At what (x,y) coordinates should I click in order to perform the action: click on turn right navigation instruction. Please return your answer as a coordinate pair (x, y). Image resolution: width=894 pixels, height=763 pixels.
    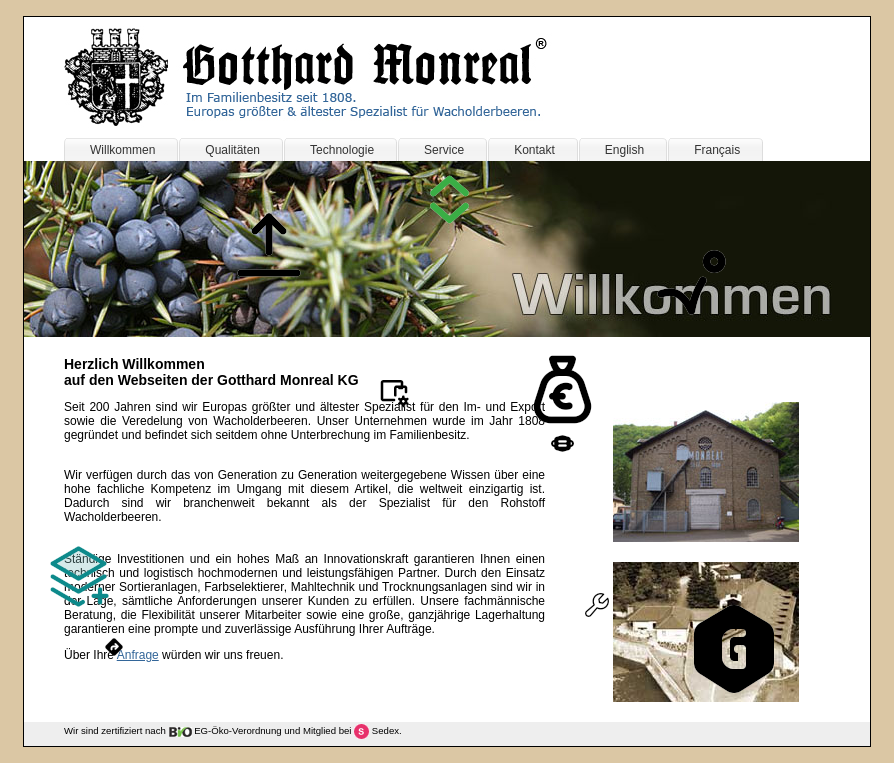
    Looking at the image, I should click on (114, 647).